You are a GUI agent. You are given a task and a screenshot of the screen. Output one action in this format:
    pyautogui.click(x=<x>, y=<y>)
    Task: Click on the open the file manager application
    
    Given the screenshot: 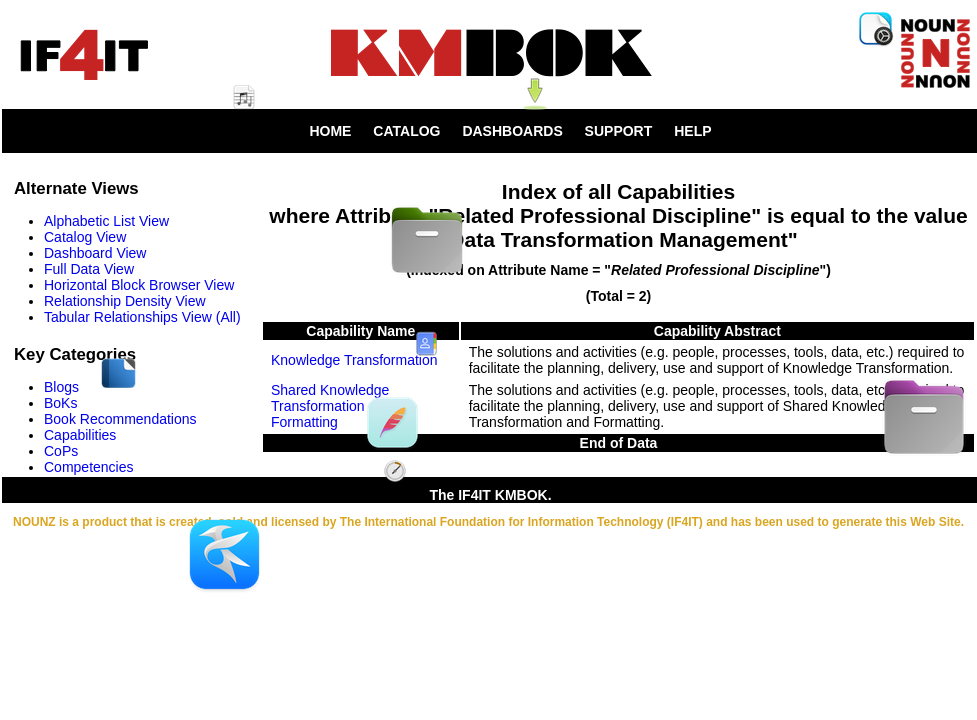 What is the action you would take?
    pyautogui.click(x=924, y=417)
    